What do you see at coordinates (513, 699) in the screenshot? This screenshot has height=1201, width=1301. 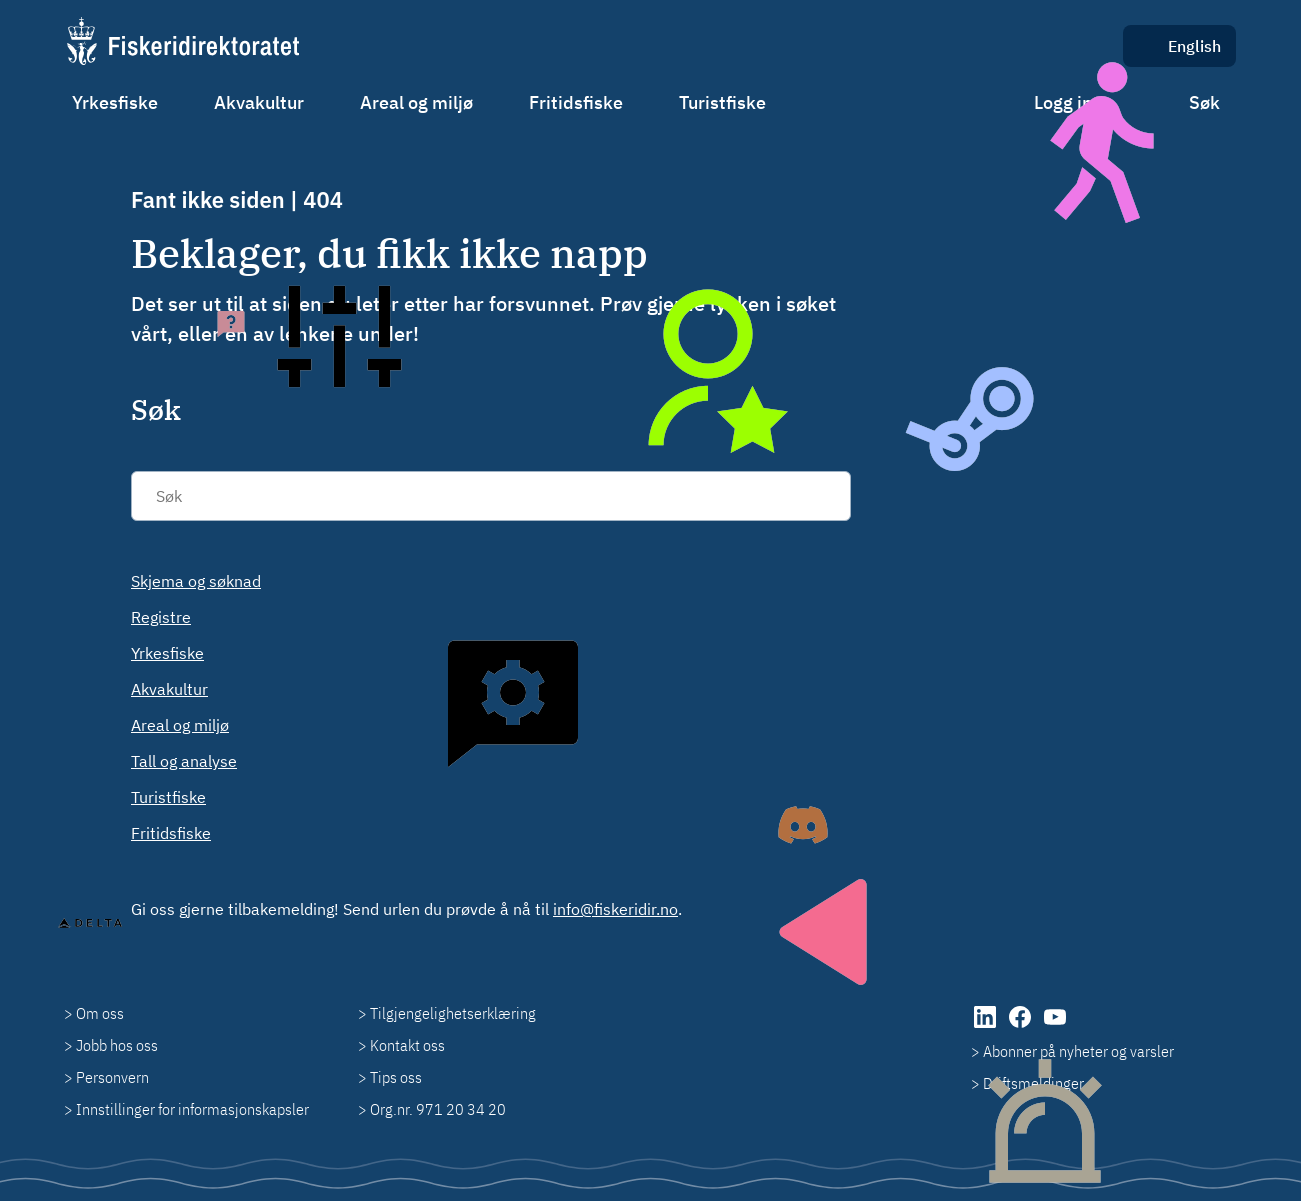 I see `open chat settings` at bounding box center [513, 699].